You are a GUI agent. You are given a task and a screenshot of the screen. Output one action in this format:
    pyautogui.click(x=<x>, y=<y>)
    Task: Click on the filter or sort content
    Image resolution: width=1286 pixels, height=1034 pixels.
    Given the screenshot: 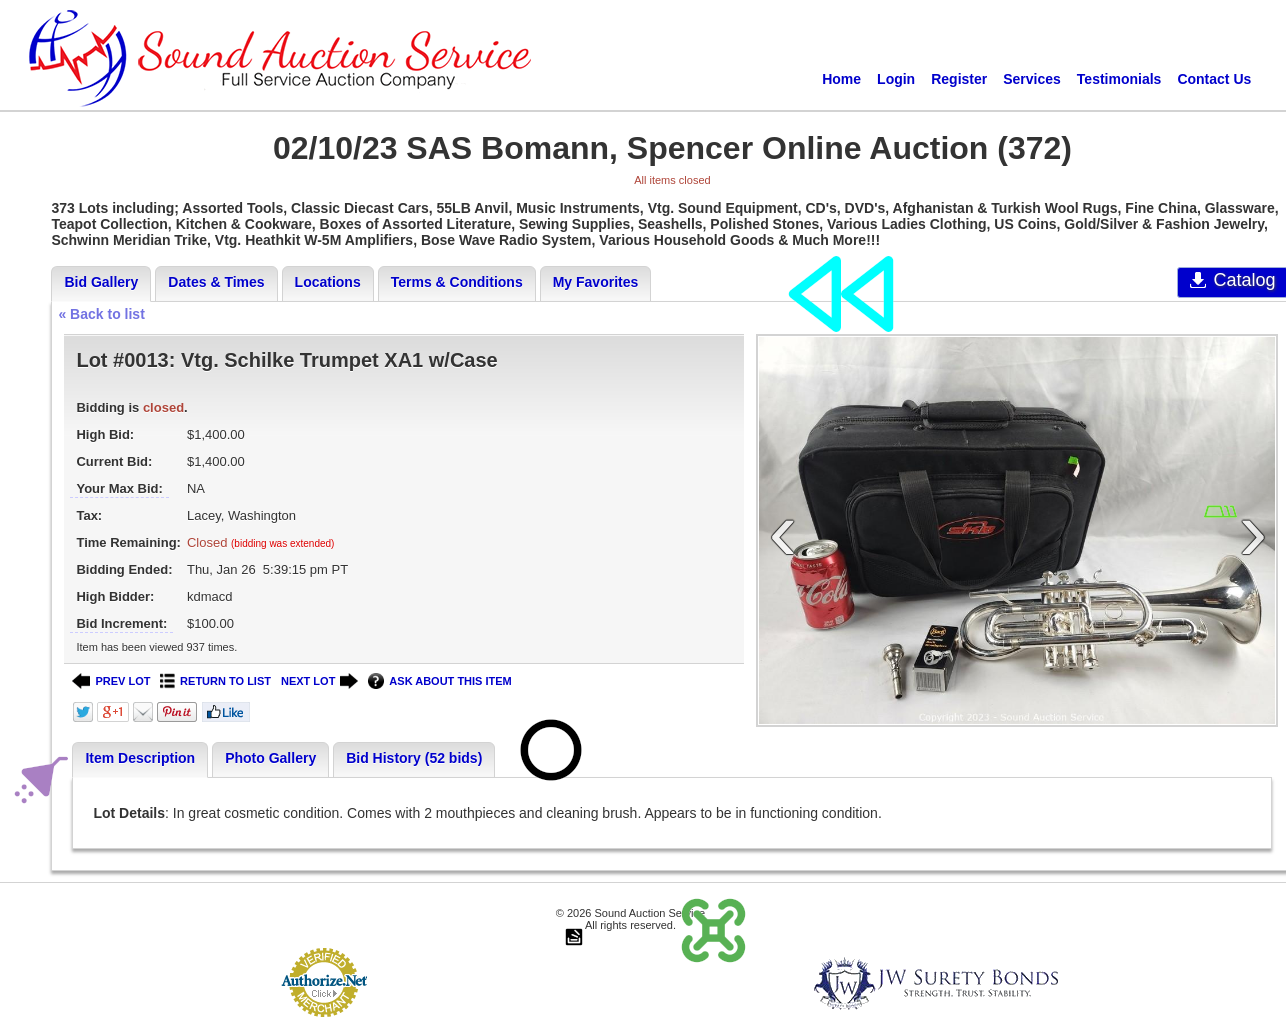 What is the action you would take?
    pyautogui.click(x=40, y=777)
    